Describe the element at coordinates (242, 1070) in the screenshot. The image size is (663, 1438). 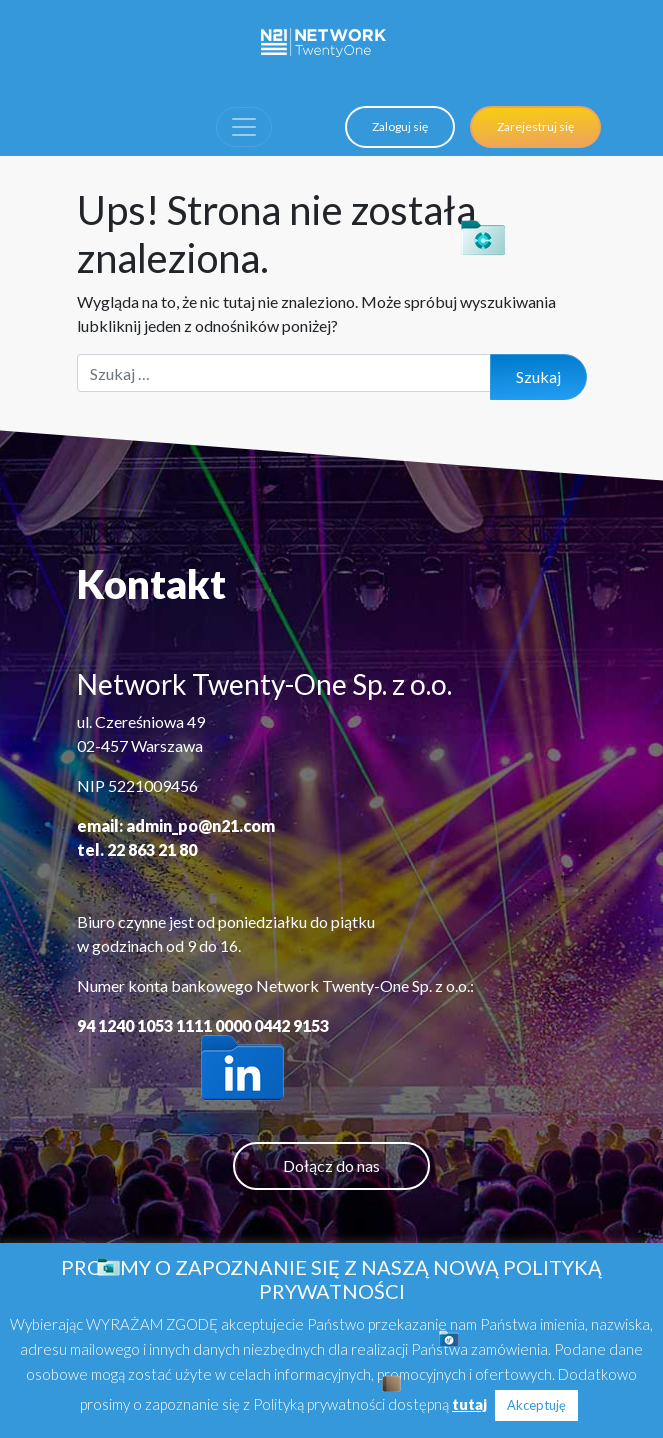
I see `open folder containing linkedin-related files` at that location.